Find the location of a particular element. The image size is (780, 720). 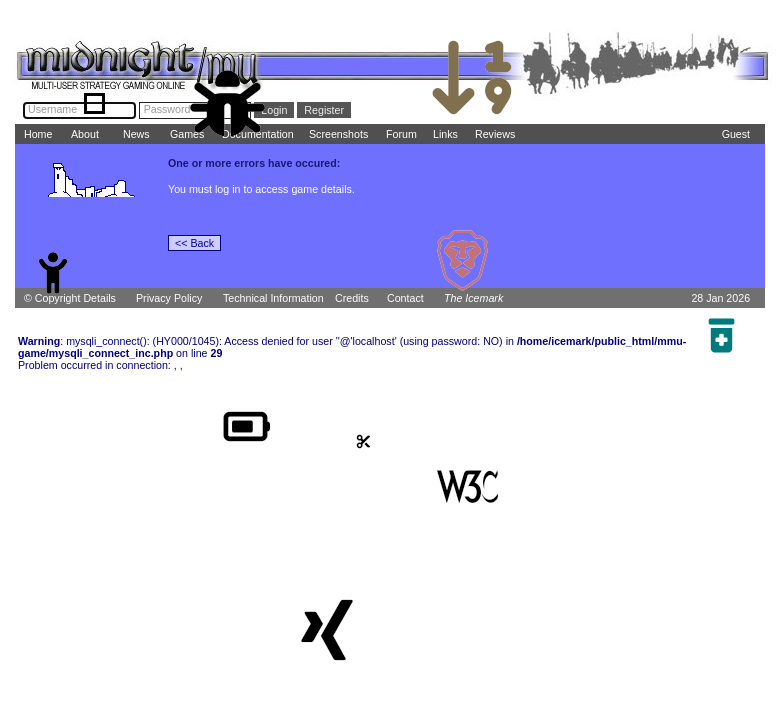

world wide web consortium (w3c) logo is located at coordinates (467, 485).